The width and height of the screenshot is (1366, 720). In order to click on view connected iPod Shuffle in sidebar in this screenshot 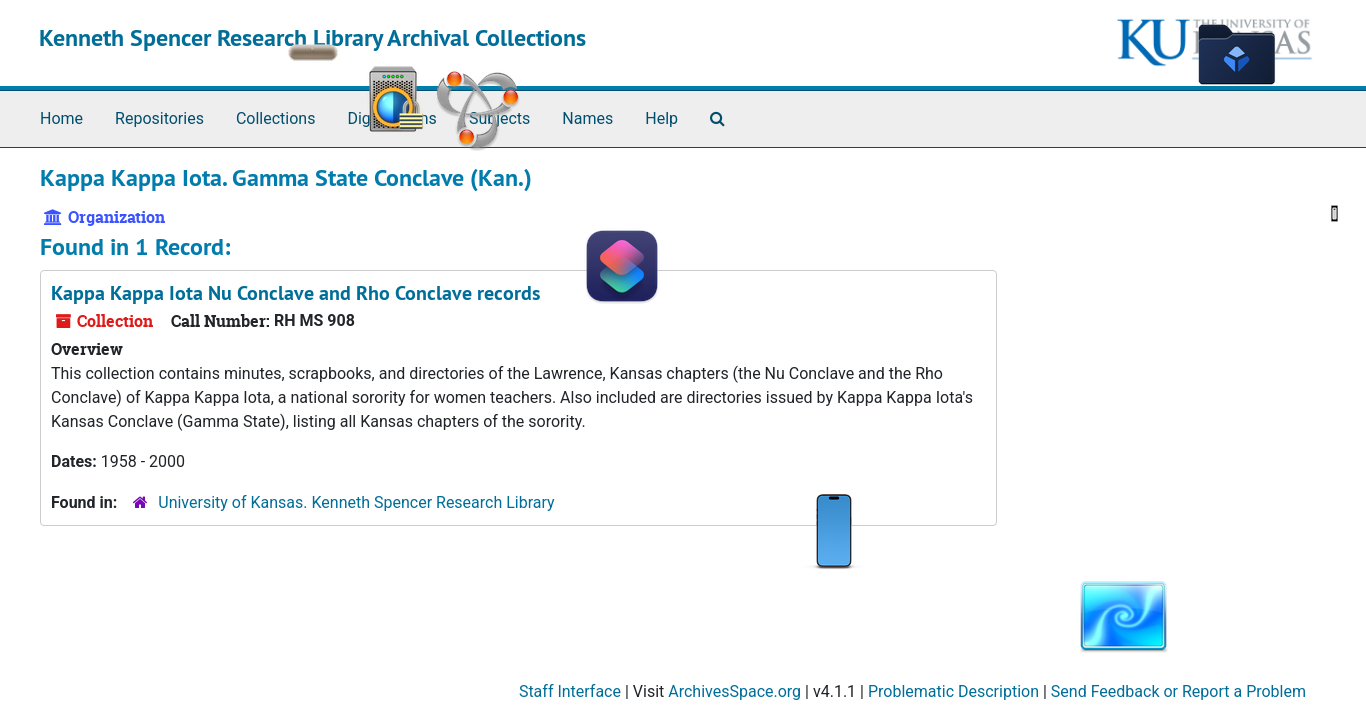, I will do `click(1334, 213)`.